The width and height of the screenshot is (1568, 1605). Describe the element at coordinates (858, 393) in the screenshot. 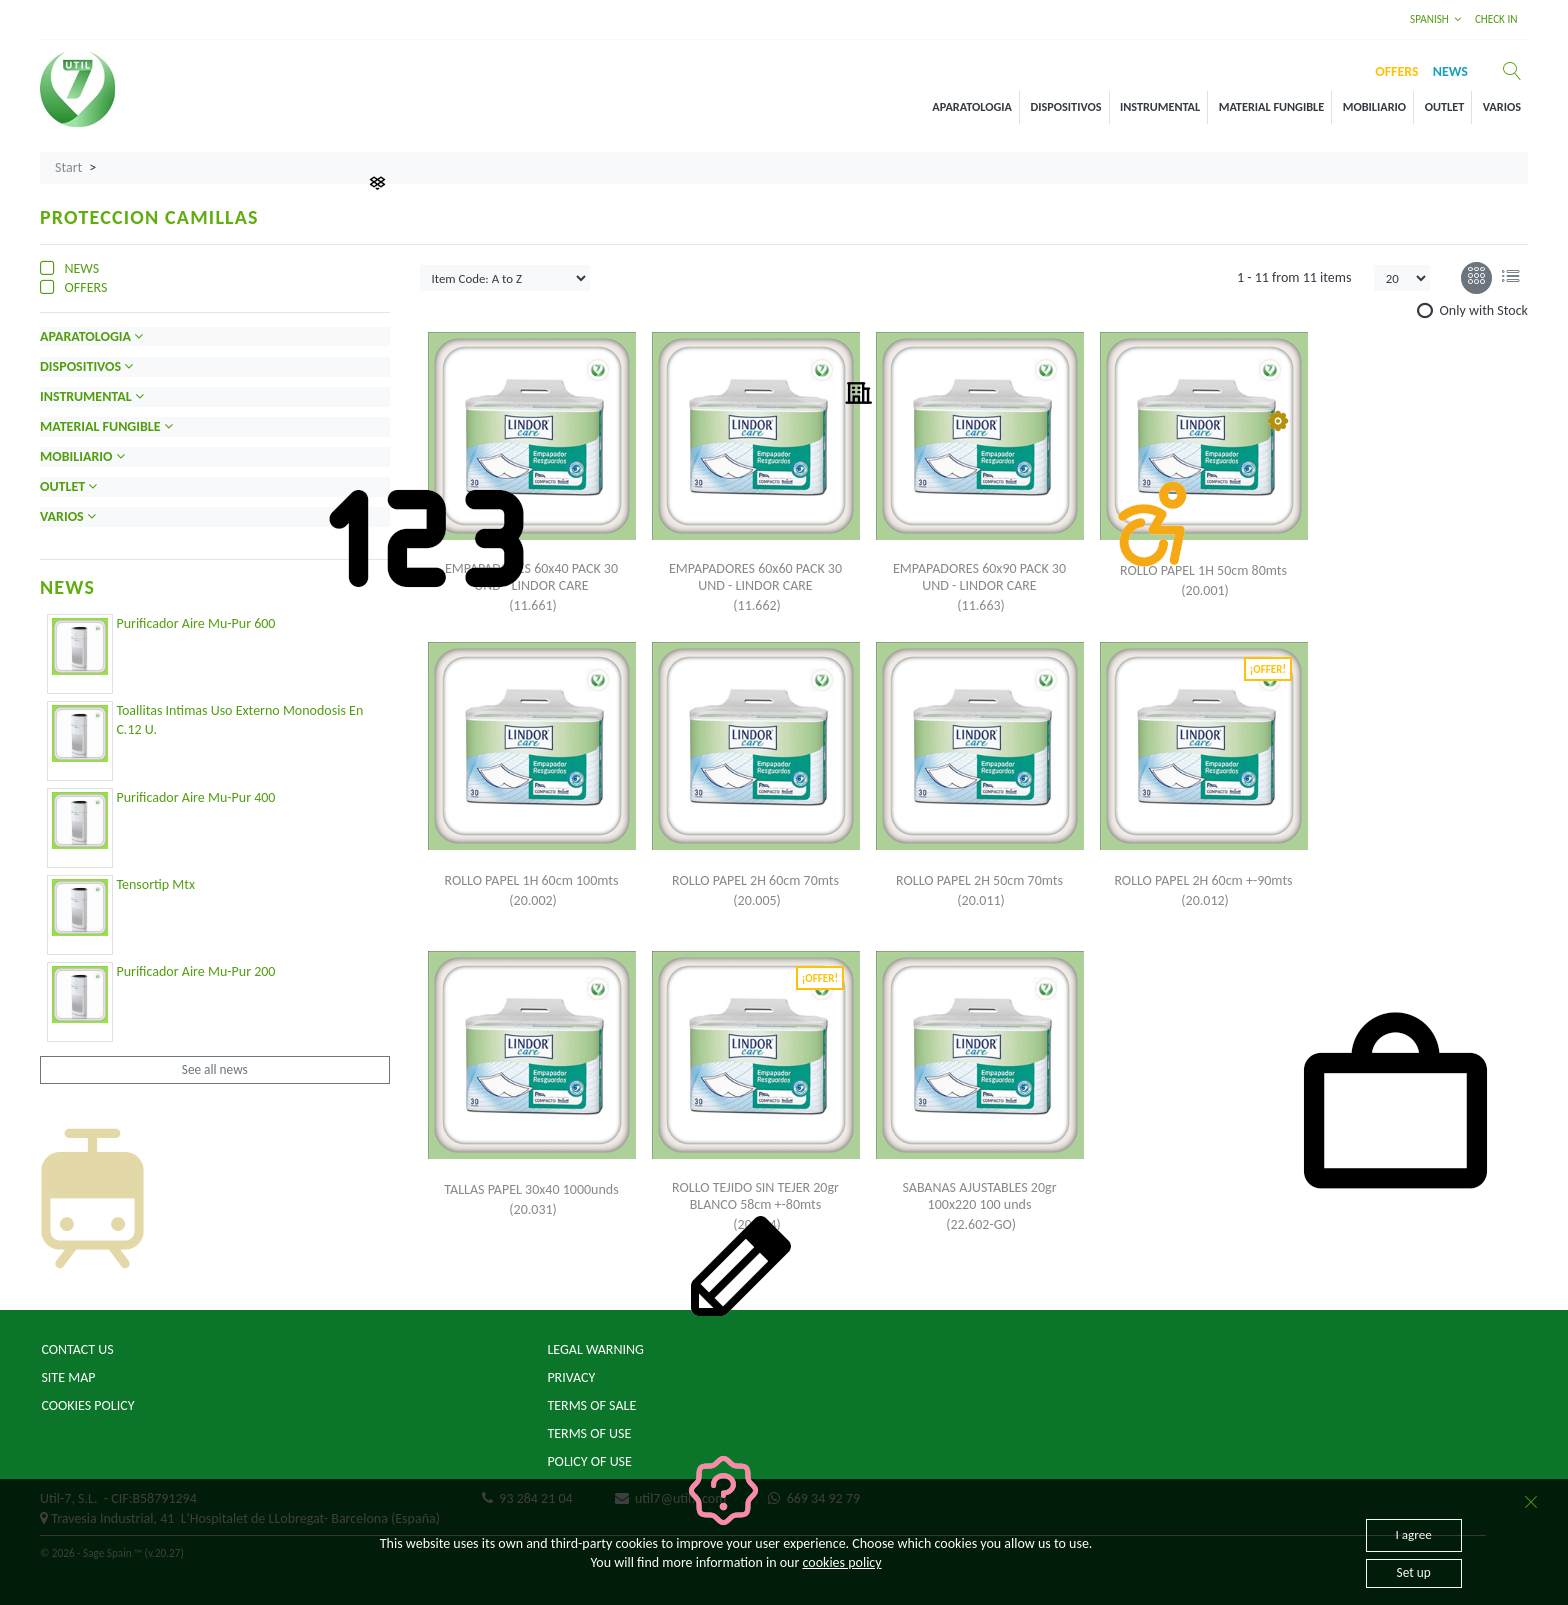

I see `view office or workplace location` at that location.